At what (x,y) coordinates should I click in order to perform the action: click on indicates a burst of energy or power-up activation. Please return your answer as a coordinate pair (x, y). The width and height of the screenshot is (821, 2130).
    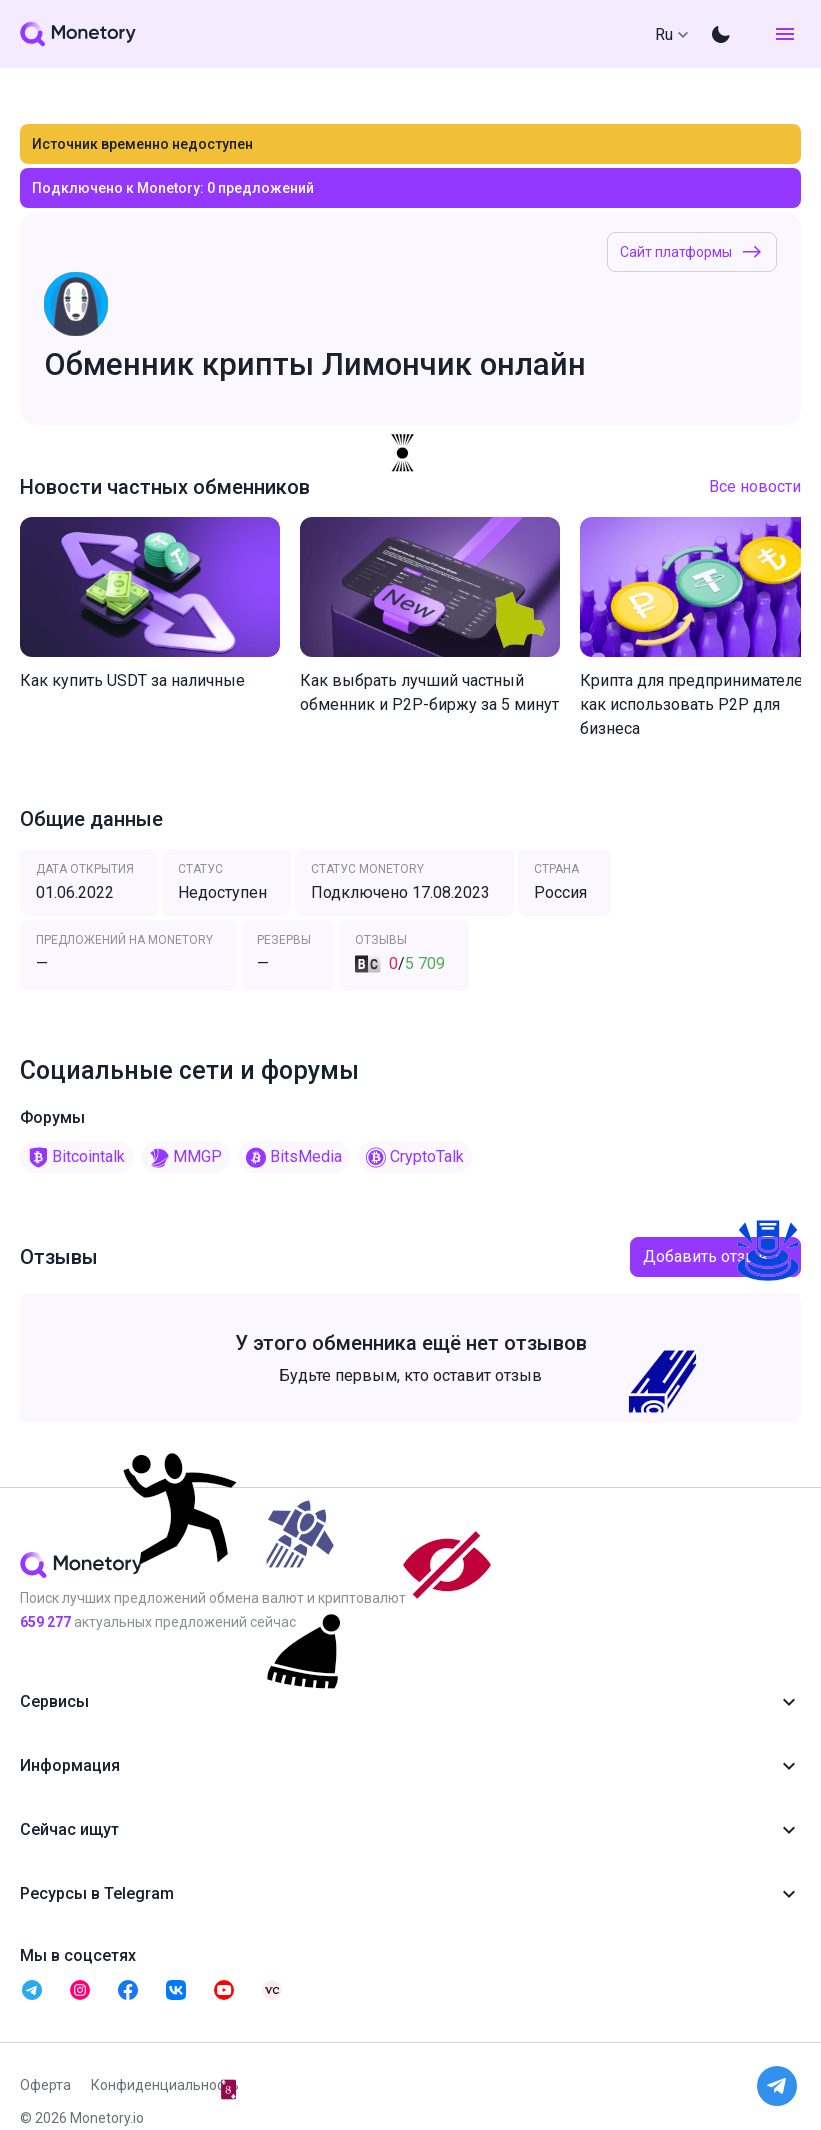
    Looking at the image, I should click on (402, 453).